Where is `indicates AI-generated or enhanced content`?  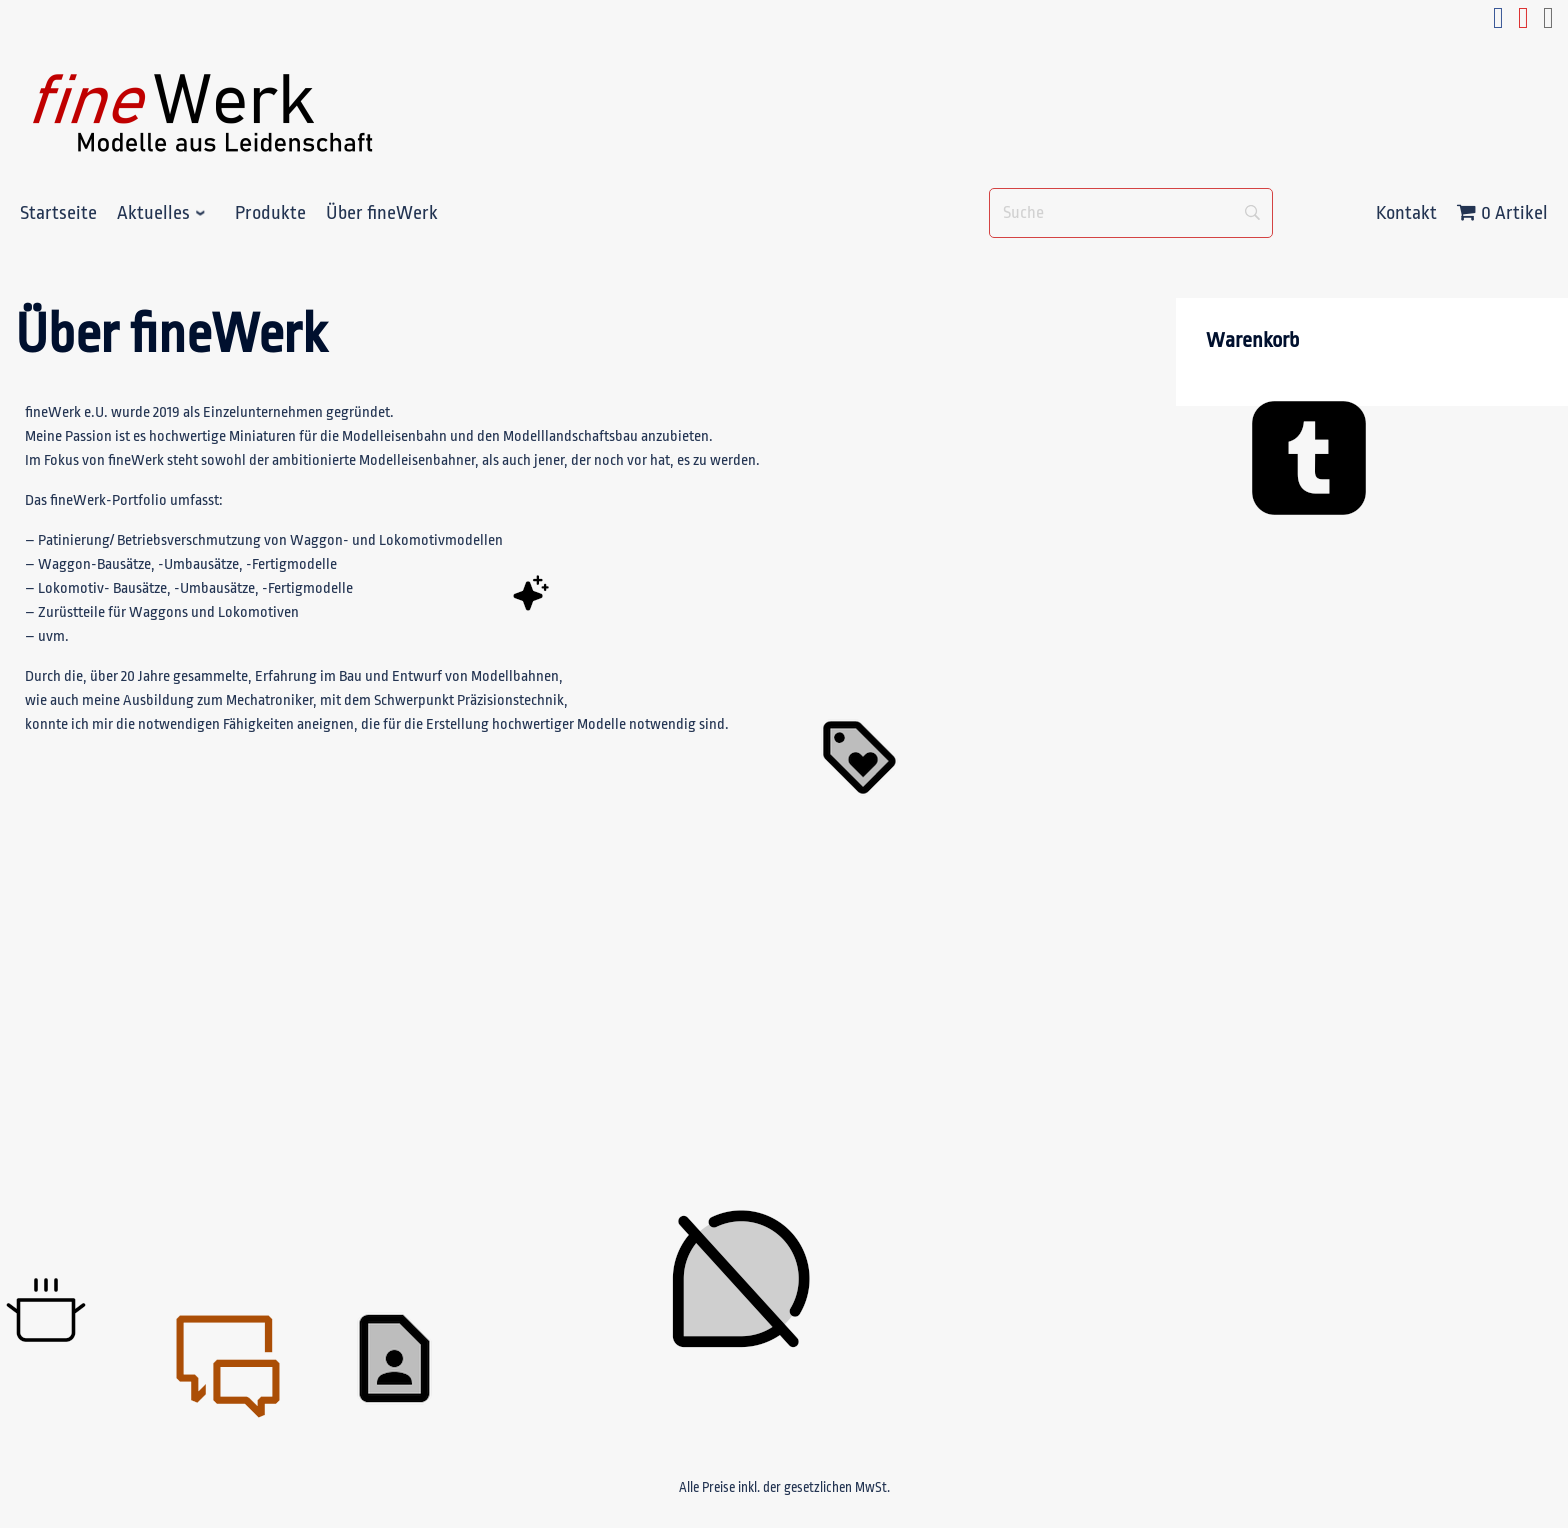
indicates AI-generated or enhanced content is located at coordinates (530, 593).